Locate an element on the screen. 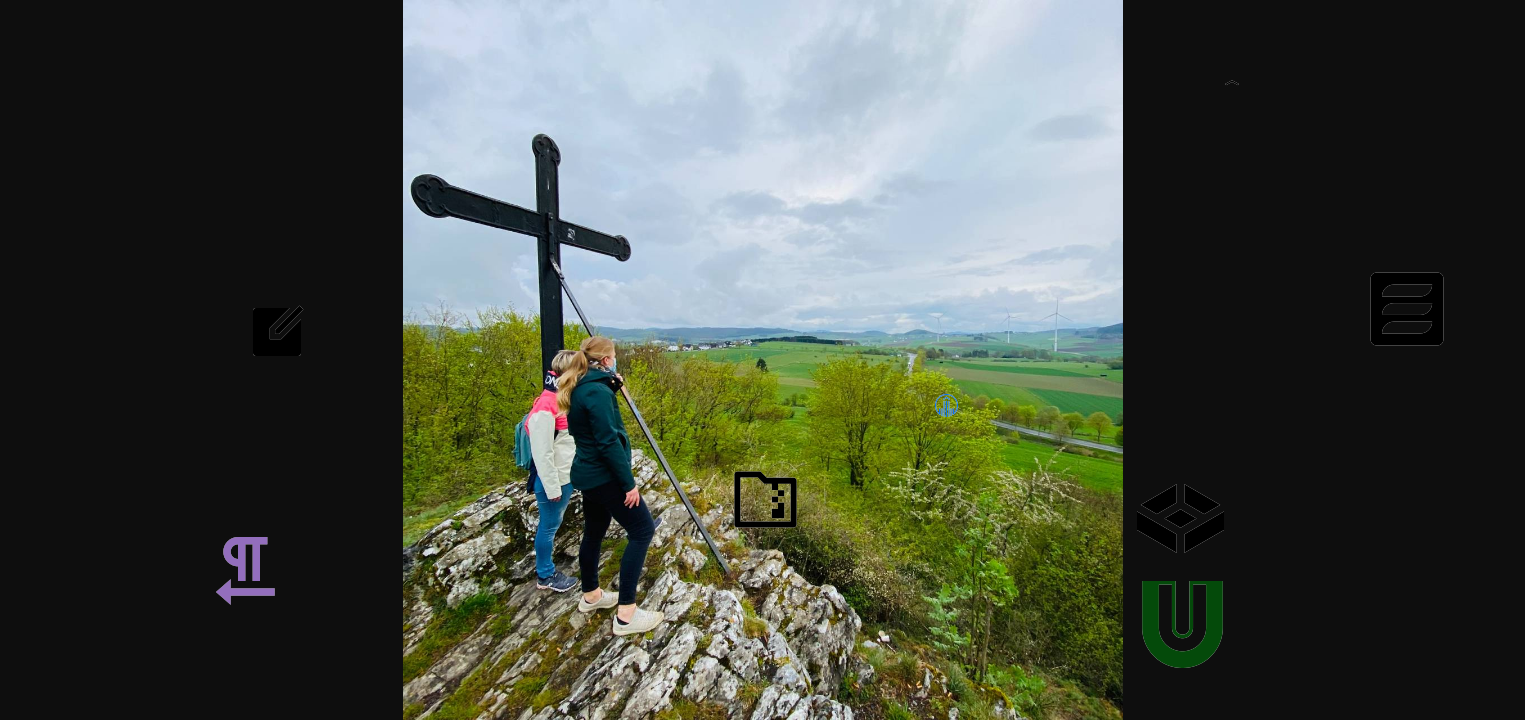 The height and width of the screenshot is (720, 1525). scroll to top of page is located at coordinates (1232, 83).